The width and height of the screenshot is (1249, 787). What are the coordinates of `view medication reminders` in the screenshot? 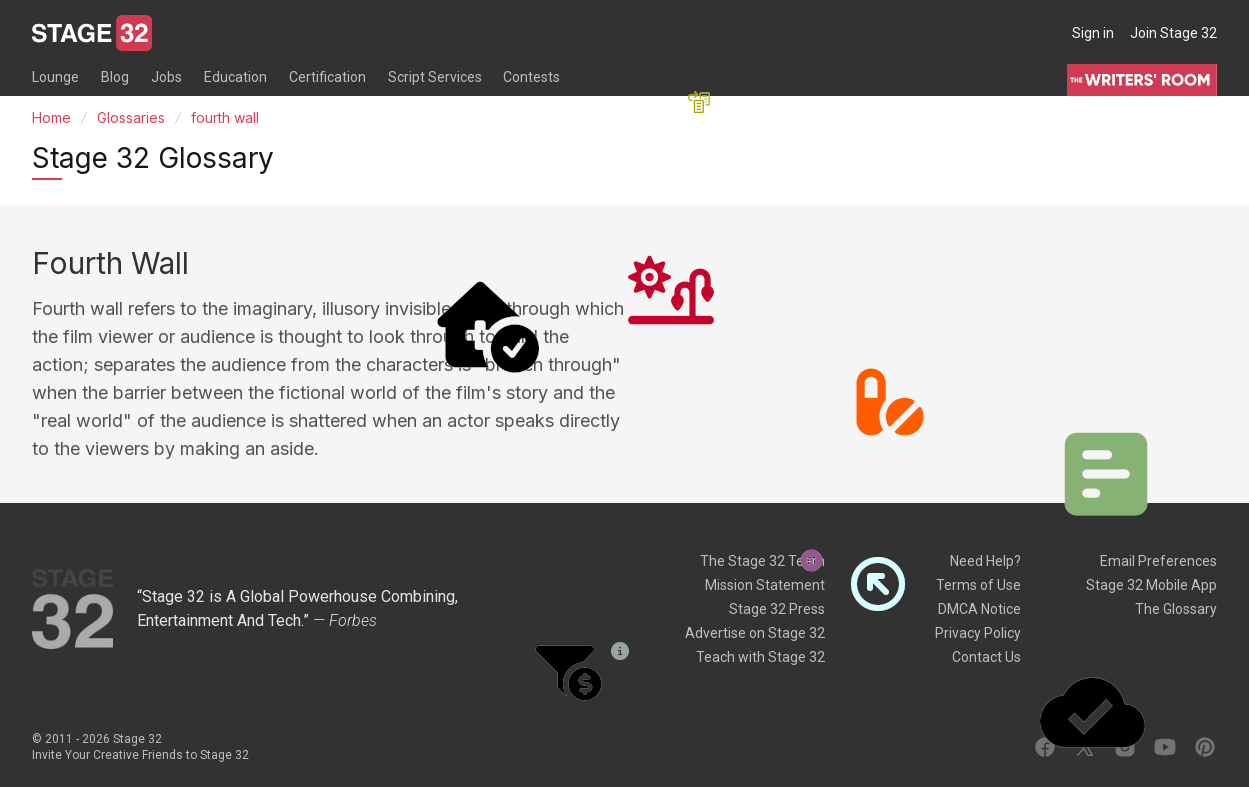 It's located at (890, 402).